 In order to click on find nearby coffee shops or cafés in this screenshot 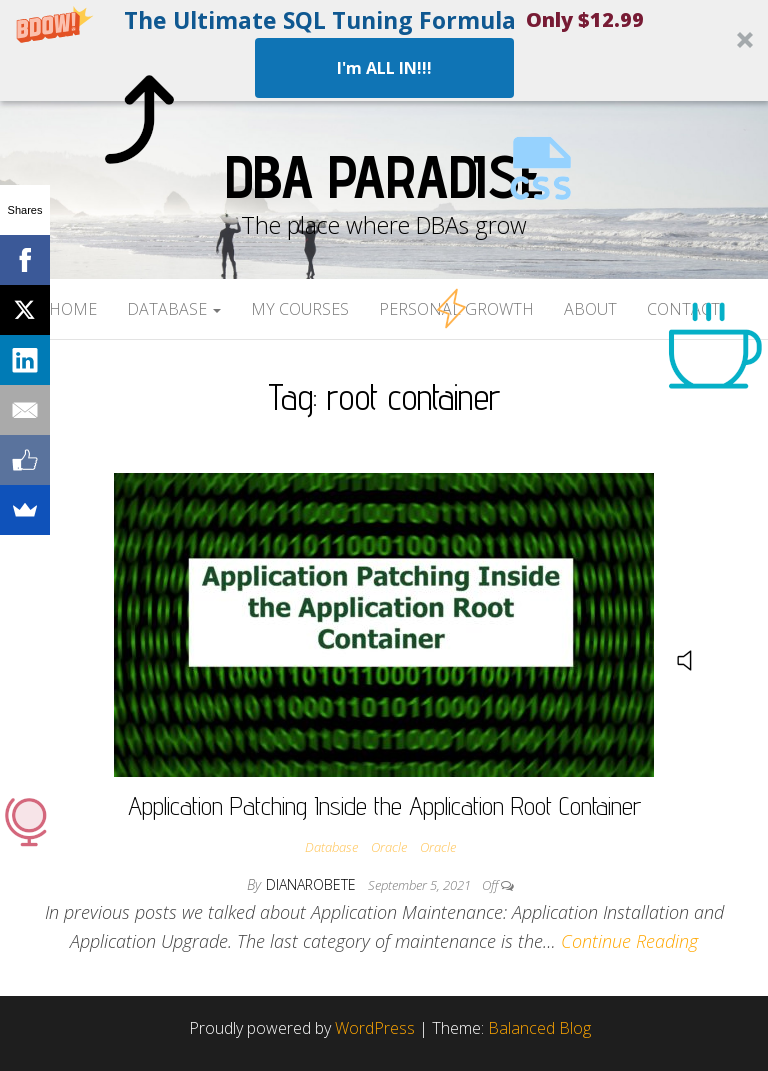, I will do `click(712, 349)`.